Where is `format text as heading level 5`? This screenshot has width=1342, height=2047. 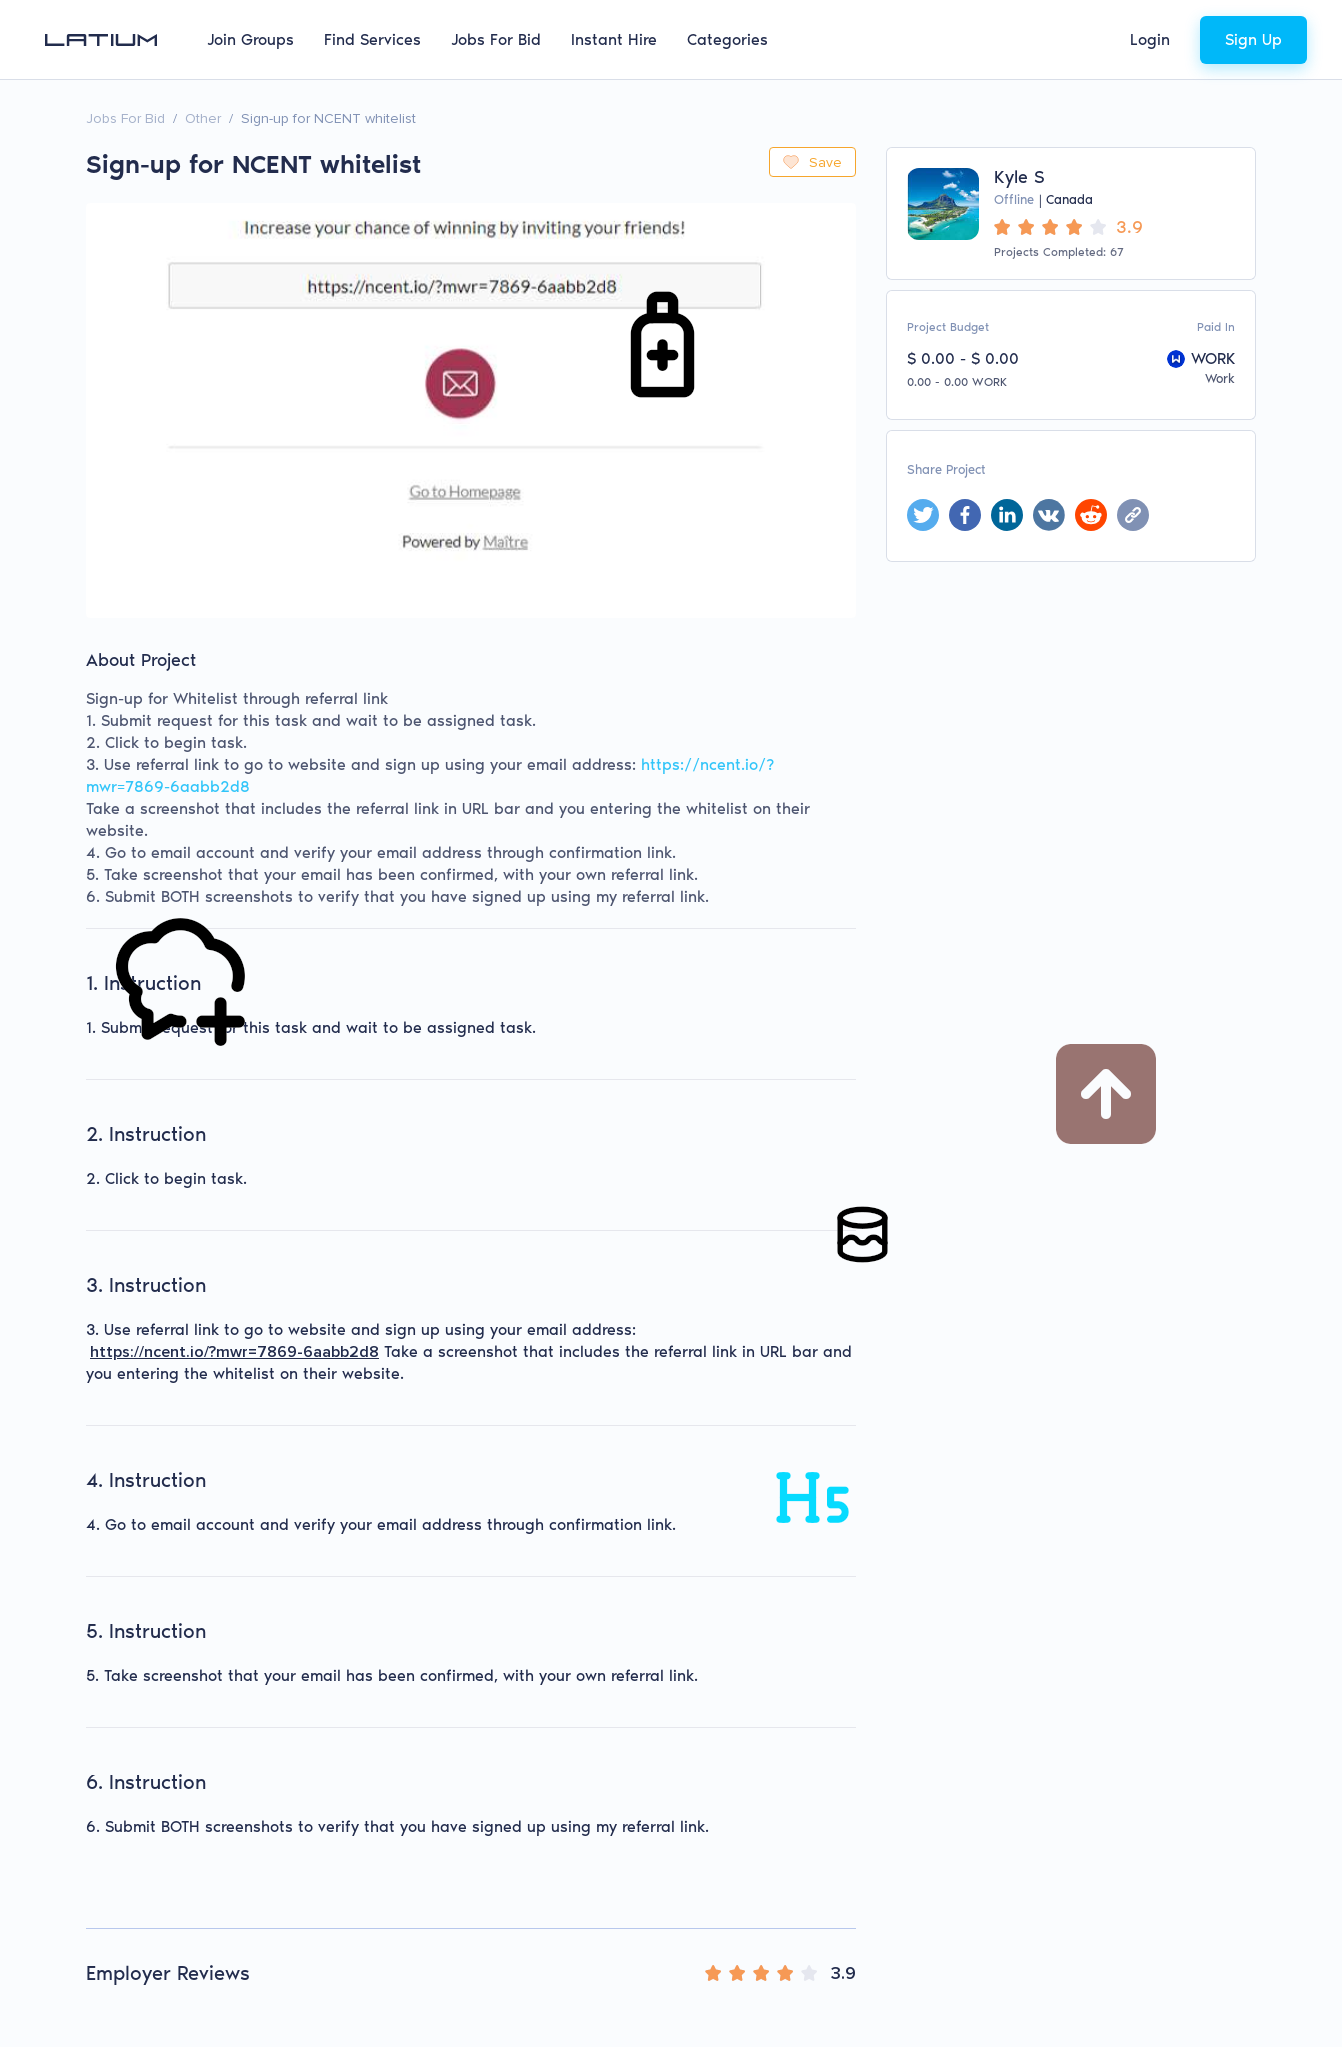
format text as heading level 5 is located at coordinates (812, 1497).